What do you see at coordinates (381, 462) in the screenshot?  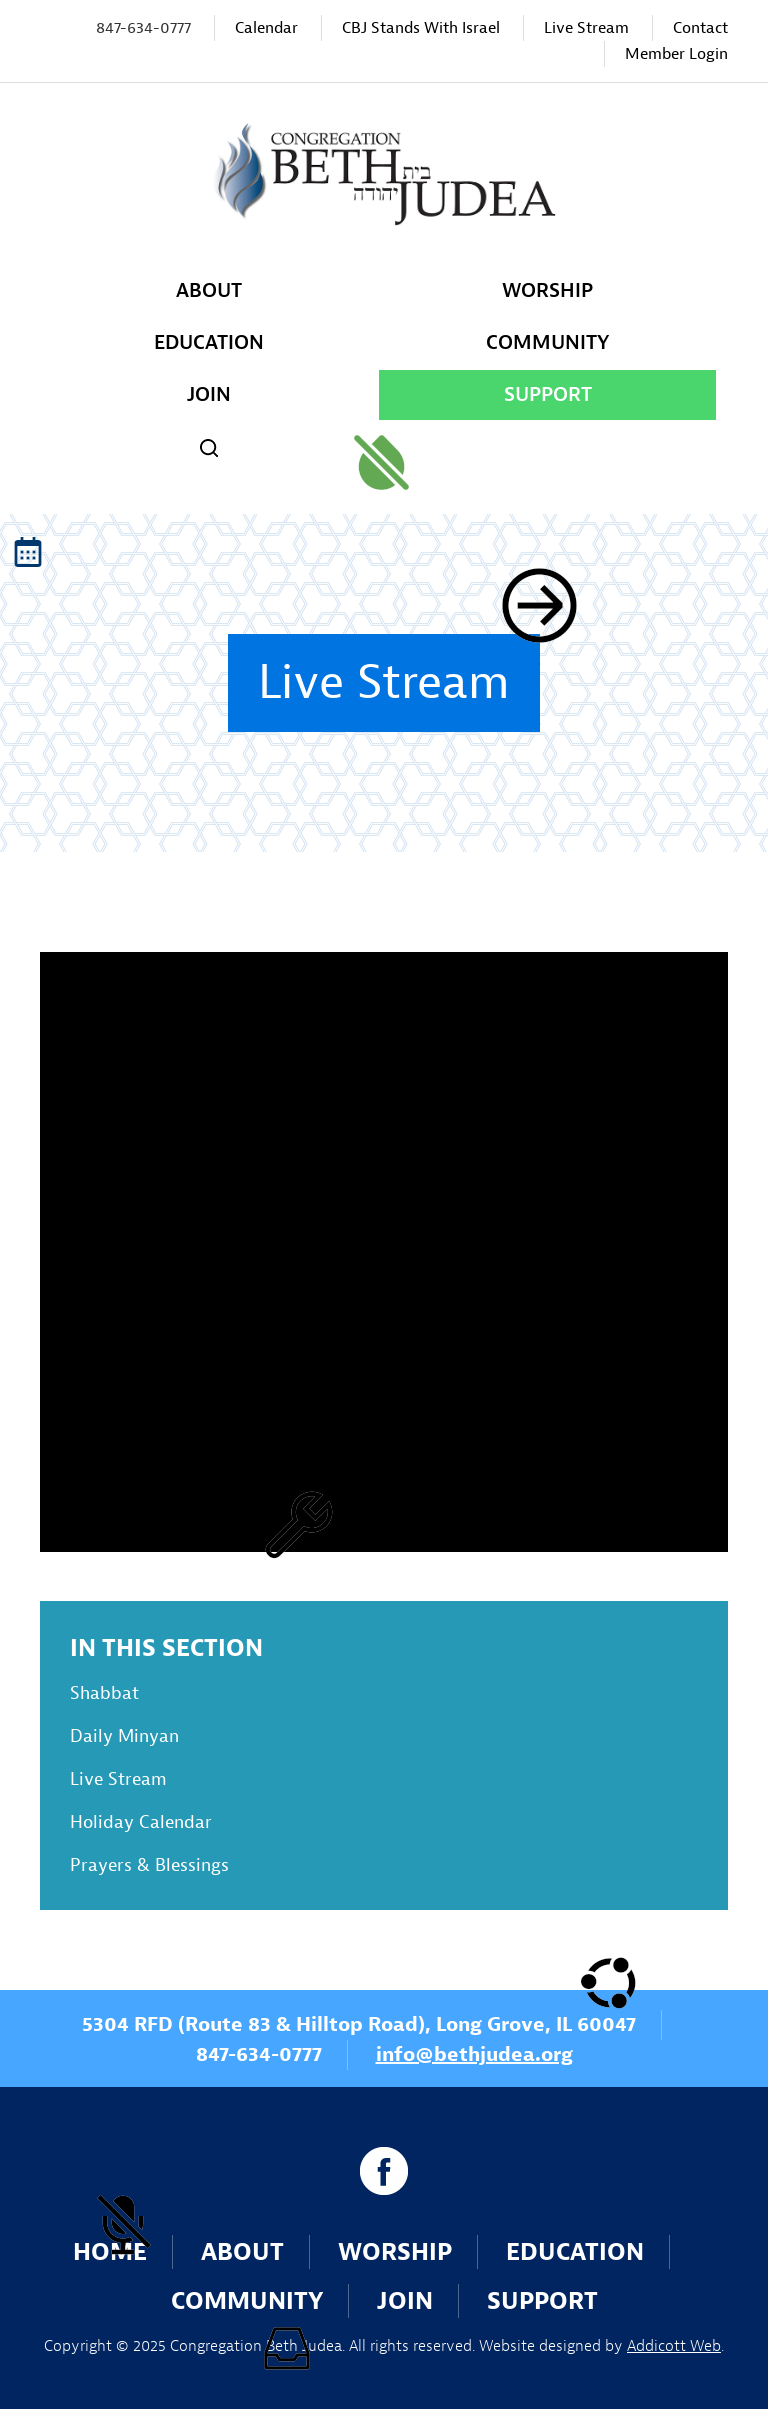 I see `disable water or liquid-related features` at bounding box center [381, 462].